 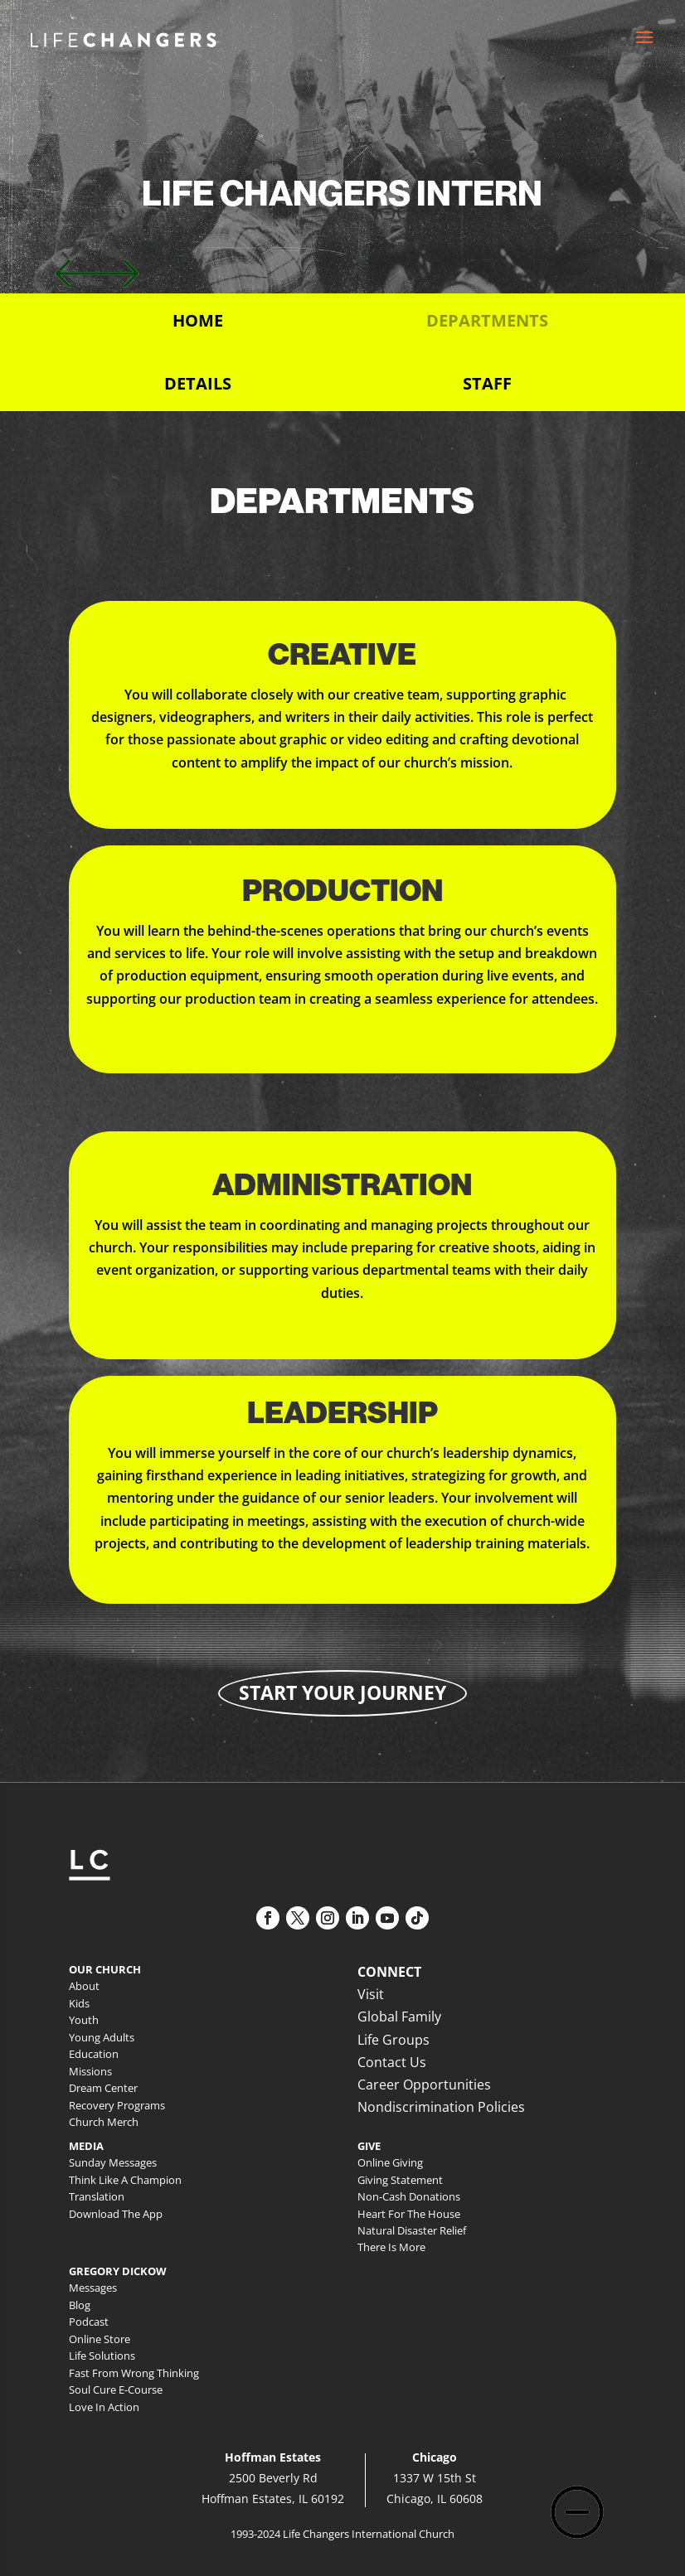 I want to click on remove an item from a list or cart, so click(x=577, y=2512).